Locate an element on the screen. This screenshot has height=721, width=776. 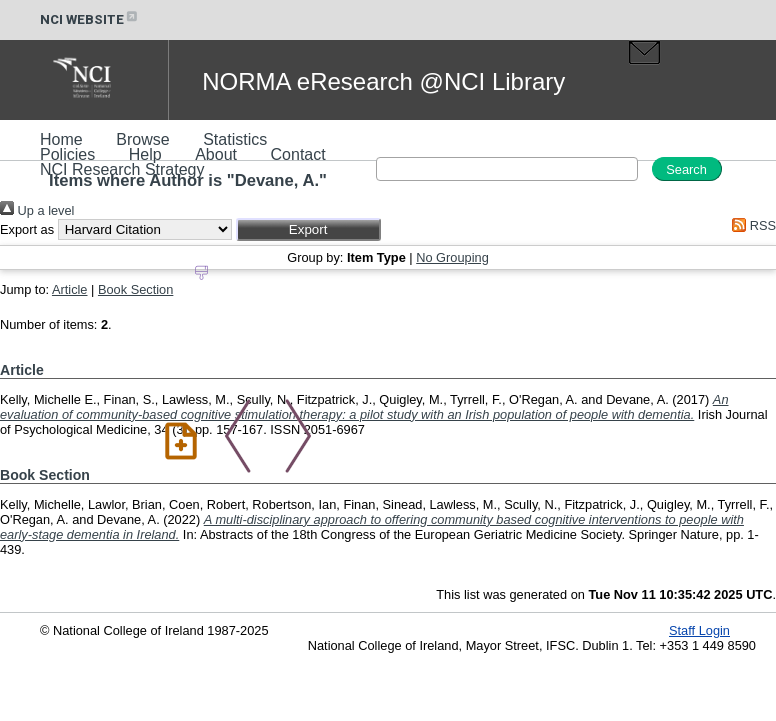
view or edit code/markup is located at coordinates (268, 436).